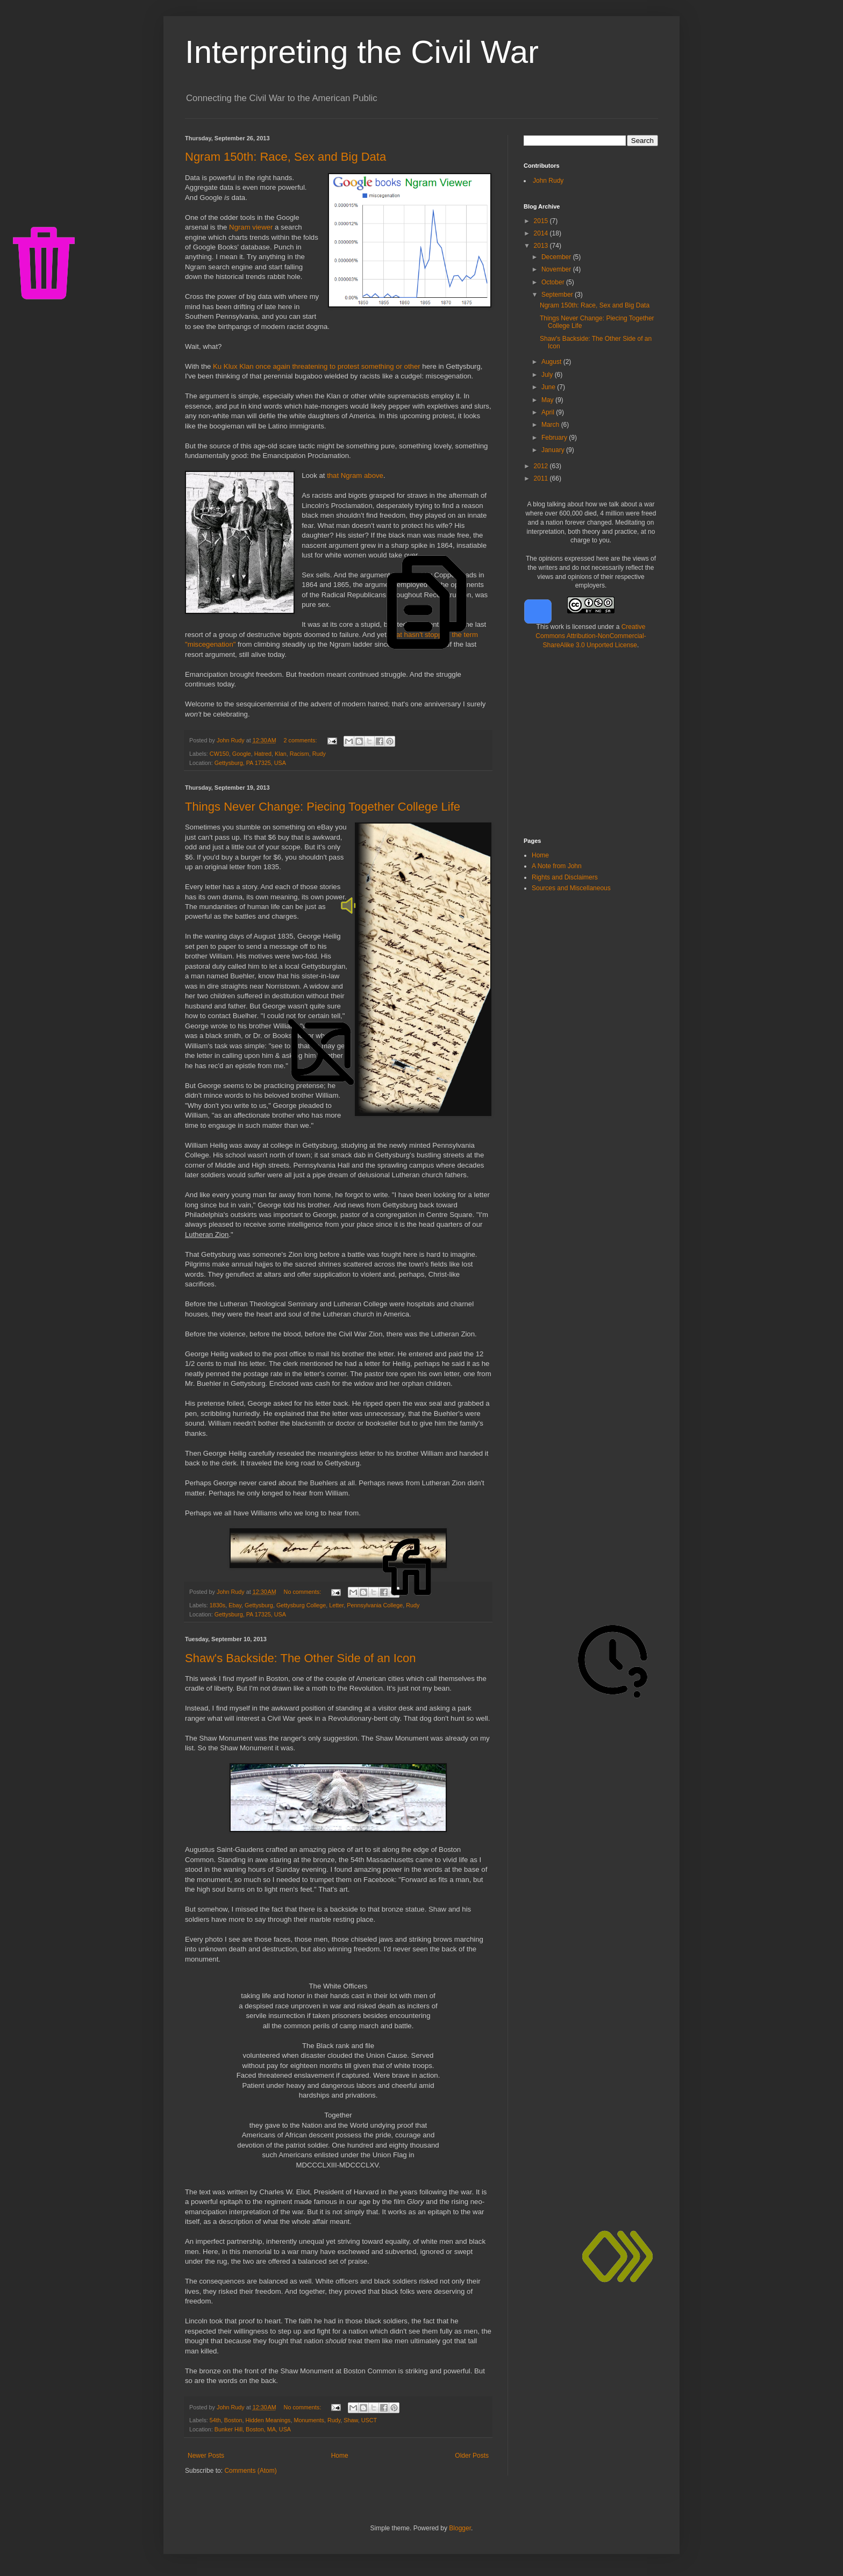 Image resolution: width=843 pixels, height=2576 pixels. I want to click on access keyframe animation controls, so click(617, 2256).